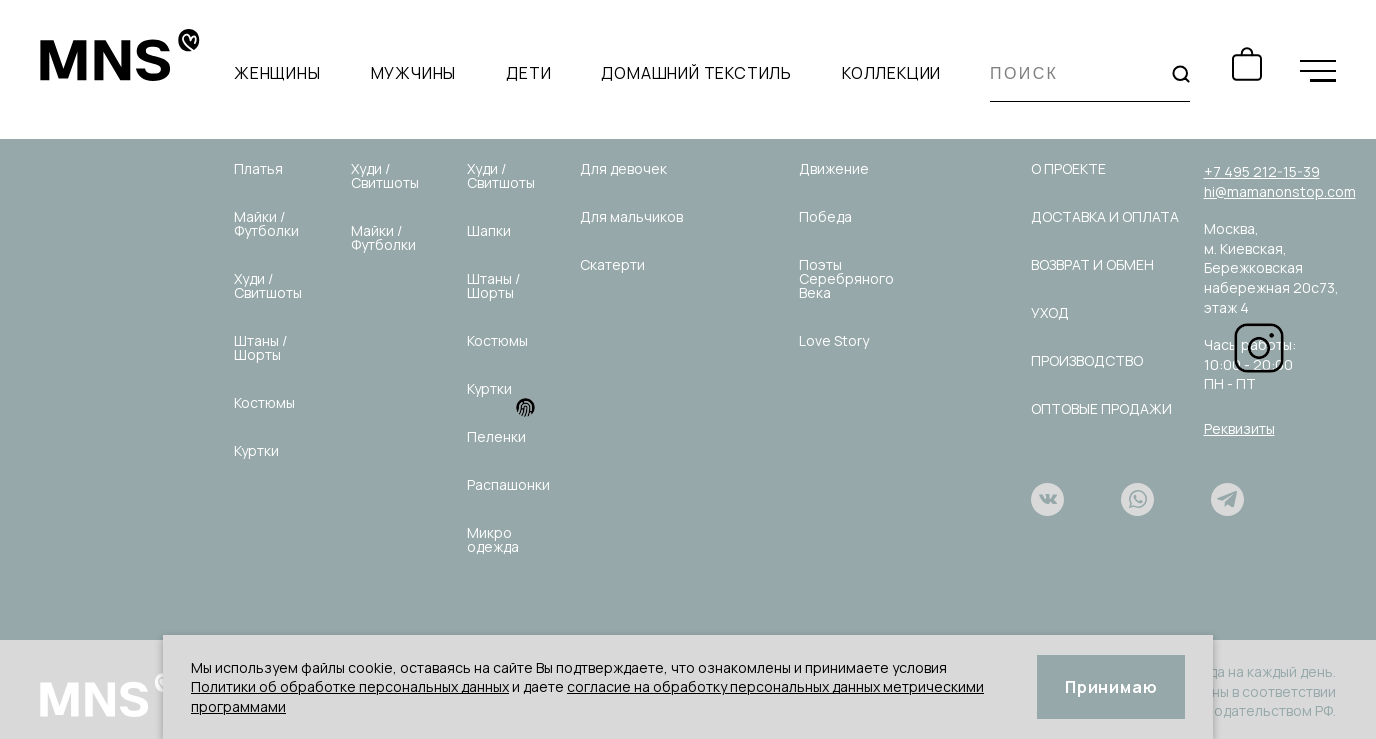 This screenshot has width=1376, height=739. Describe the element at coordinates (525, 407) in the screenshot. I see `authenticate with biometric fingerprint` at that location.